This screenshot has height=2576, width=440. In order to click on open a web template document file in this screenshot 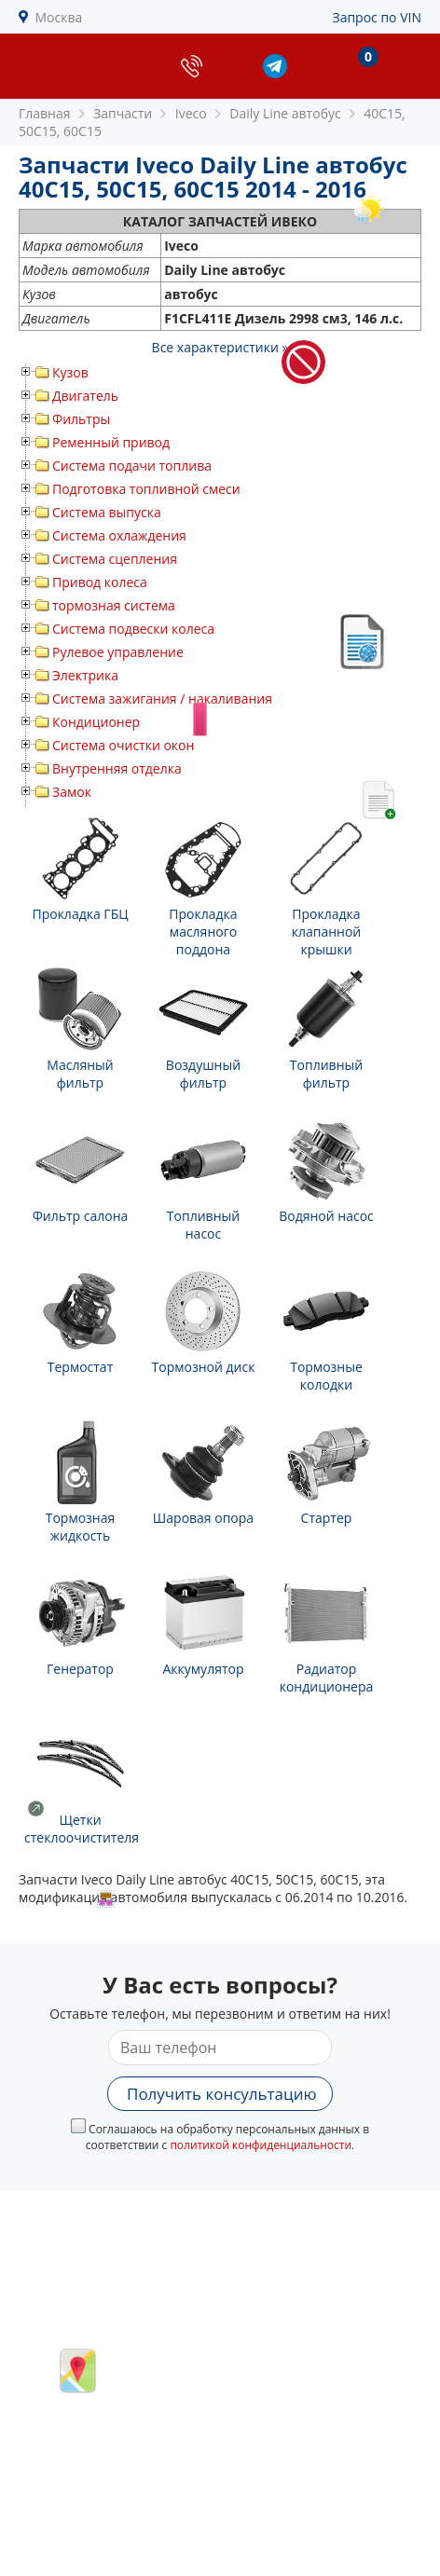, I will do `click(362, 641)`.